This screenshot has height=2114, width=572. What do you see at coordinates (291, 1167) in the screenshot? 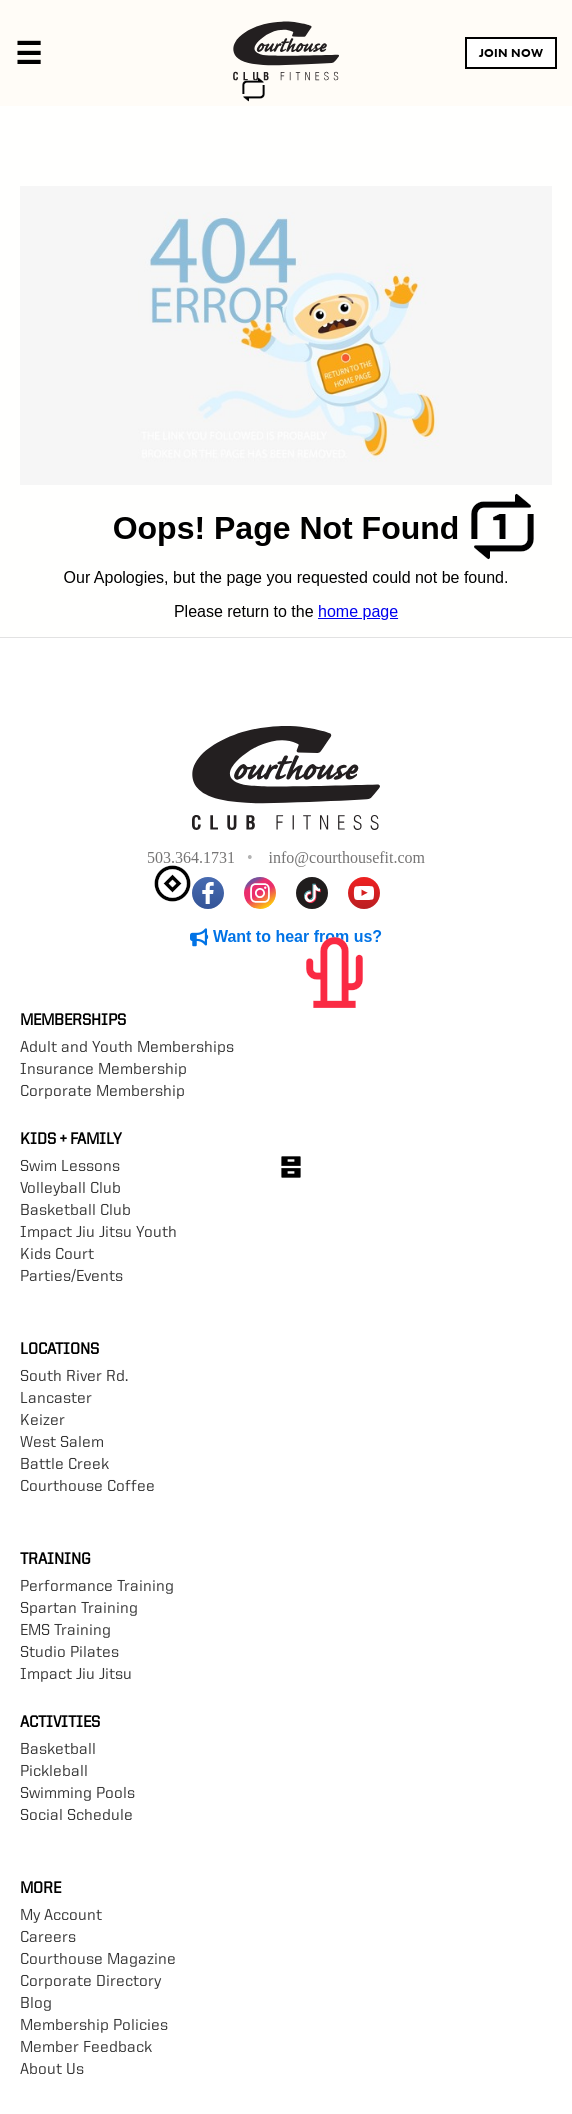
I see `access archived files or documents` at bounding box center [291, 1167].